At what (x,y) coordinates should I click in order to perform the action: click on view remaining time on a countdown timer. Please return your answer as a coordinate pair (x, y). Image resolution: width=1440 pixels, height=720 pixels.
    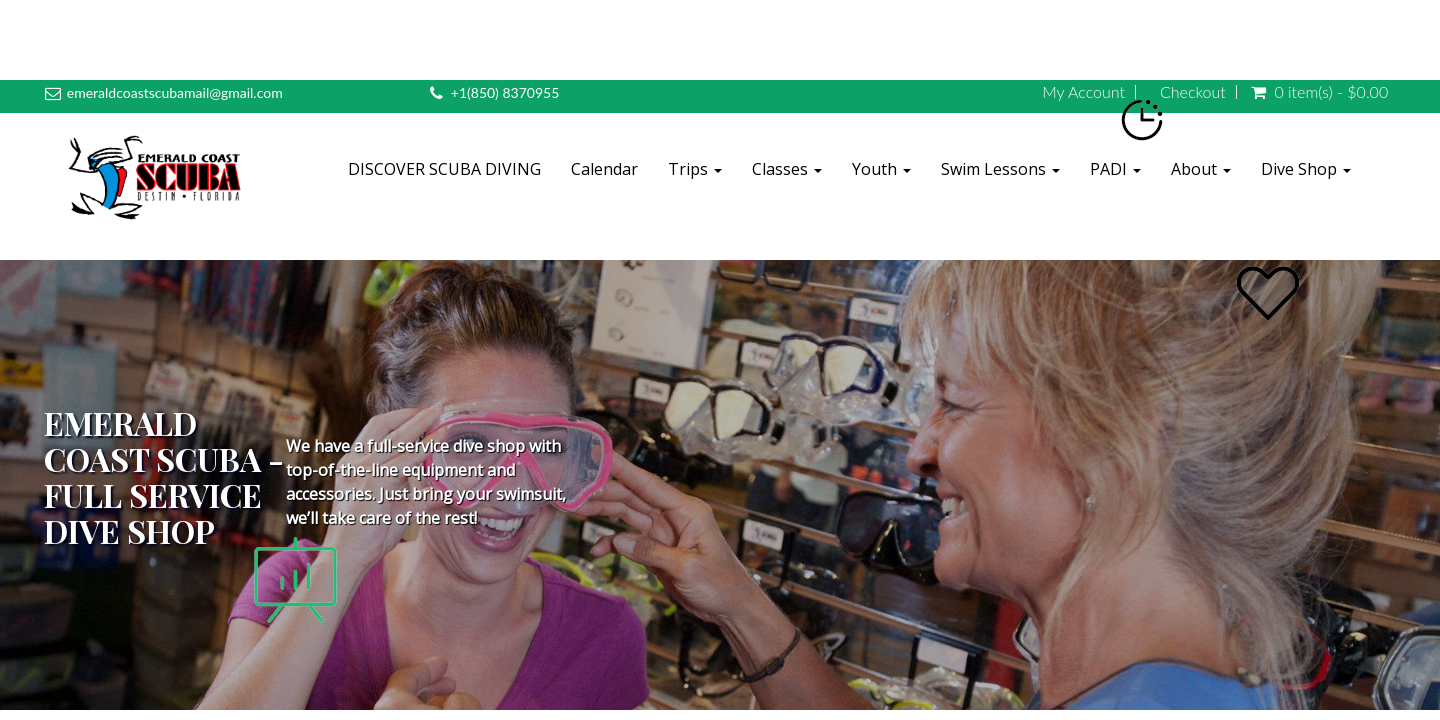
    Looking at the image, I should click on (1142, 120).